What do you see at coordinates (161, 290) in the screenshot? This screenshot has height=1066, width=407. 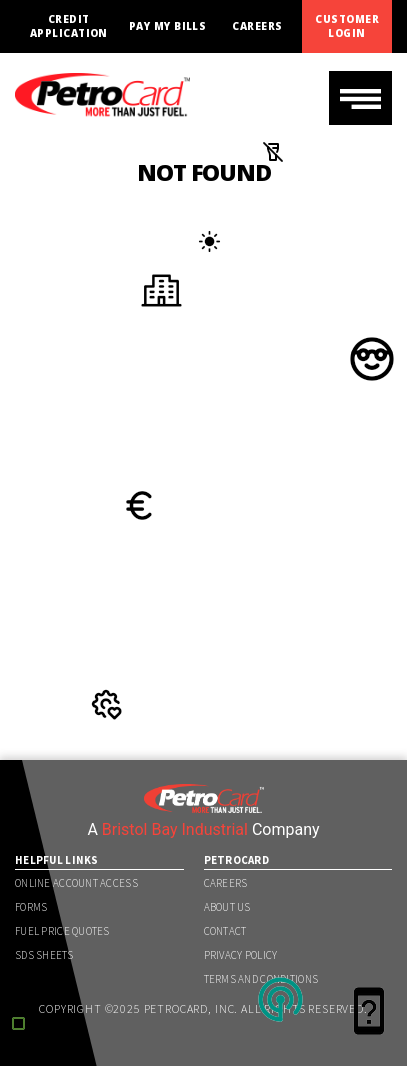 I see `view apartment or residential listings` at bounding box center [161, 290].